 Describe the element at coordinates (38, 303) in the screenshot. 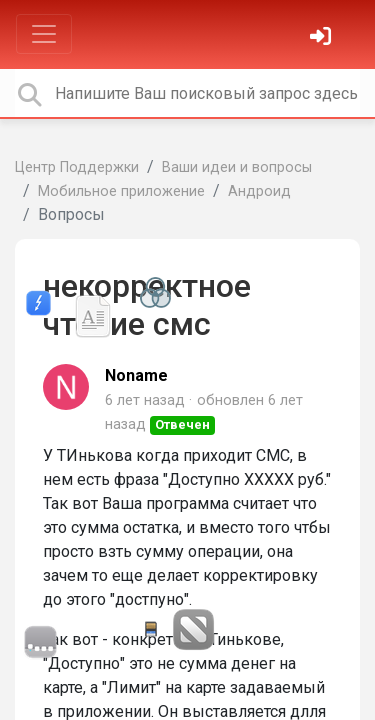

I see `access thunderbolt port settings` at that location.